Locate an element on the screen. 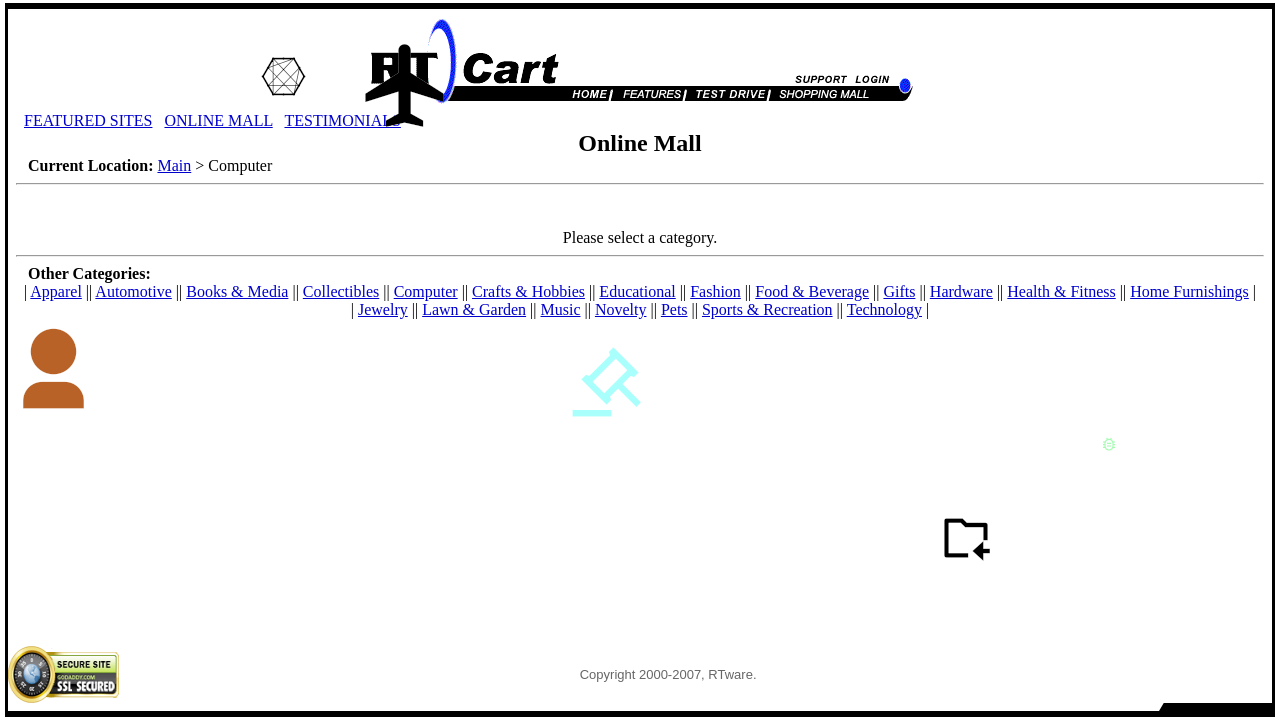 The image size is (1280, 720). place a bid on an item is located at coordinates (605, 384).